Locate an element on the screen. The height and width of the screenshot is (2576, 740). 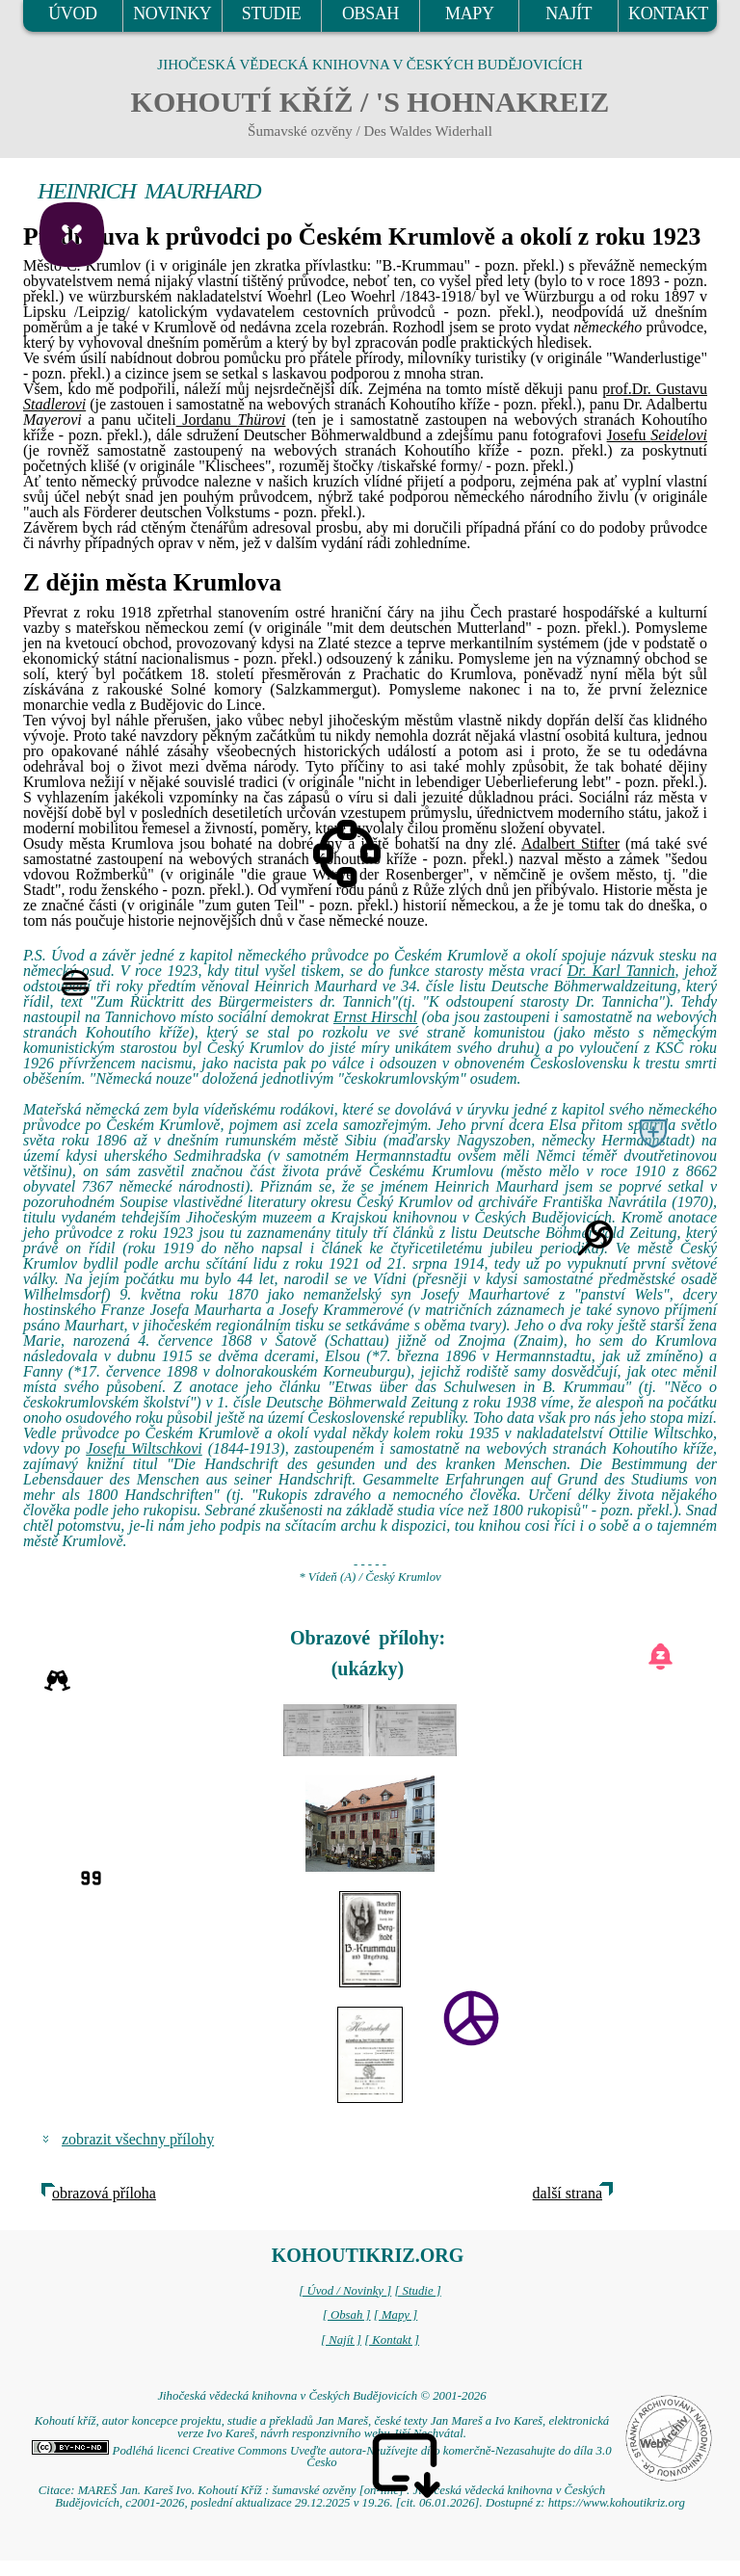
view pie chart analytics is located at coordinates (471, 2018).